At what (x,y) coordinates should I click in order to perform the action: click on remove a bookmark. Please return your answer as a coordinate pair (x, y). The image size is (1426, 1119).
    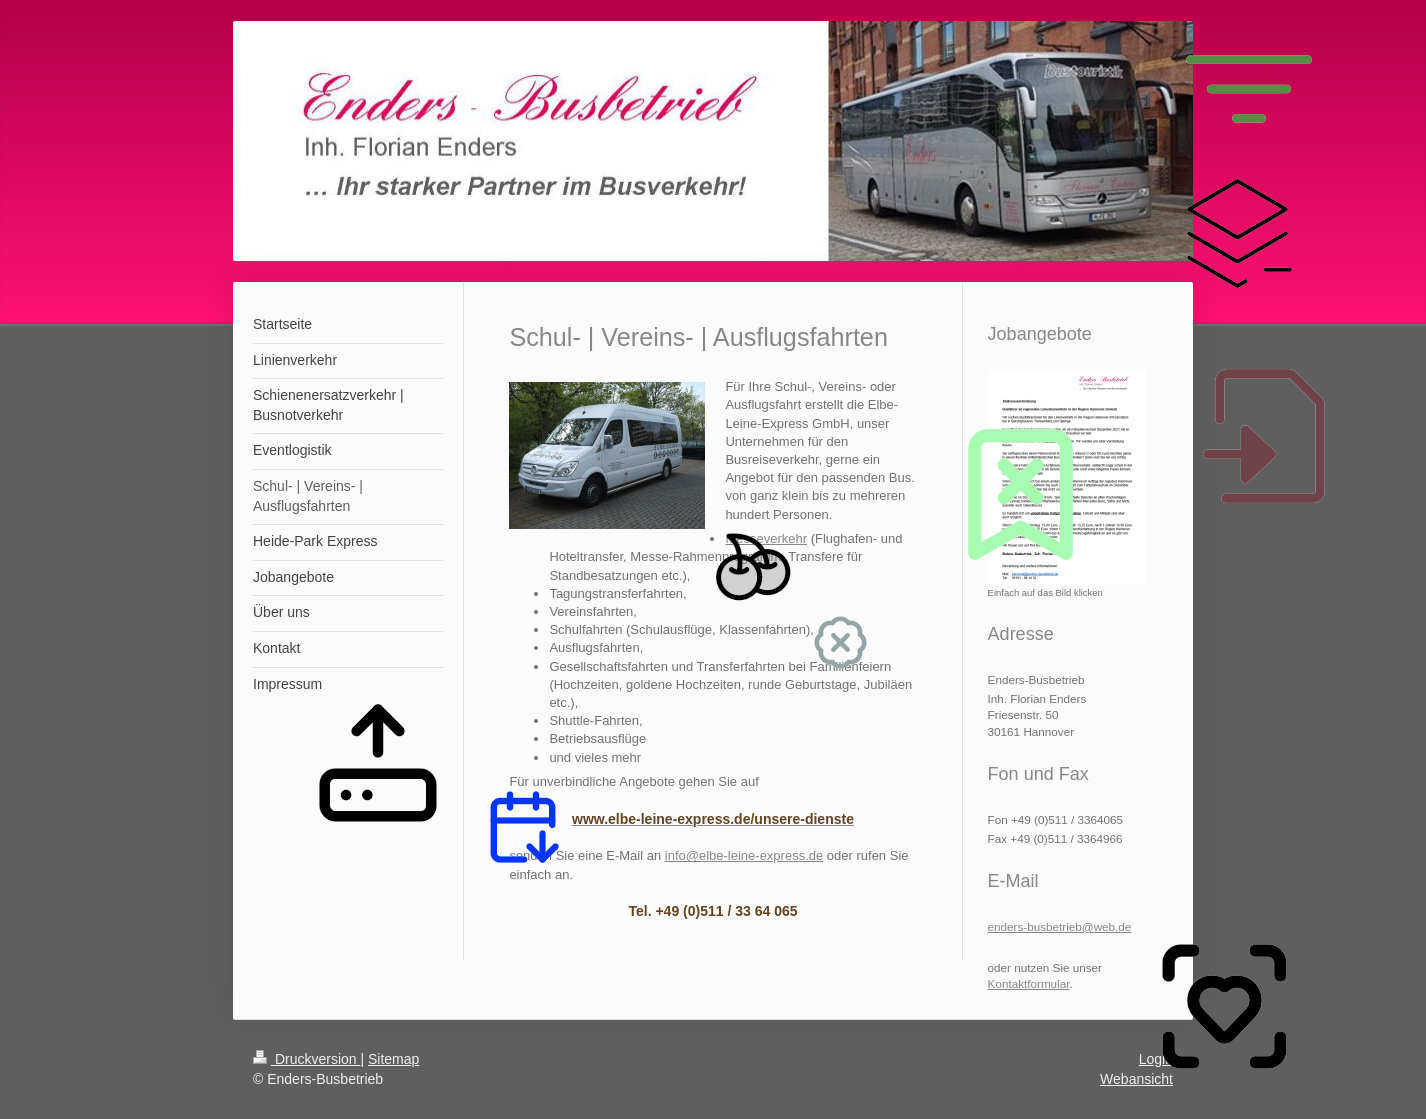
    Looking at the image, I should click on (1020, 494).